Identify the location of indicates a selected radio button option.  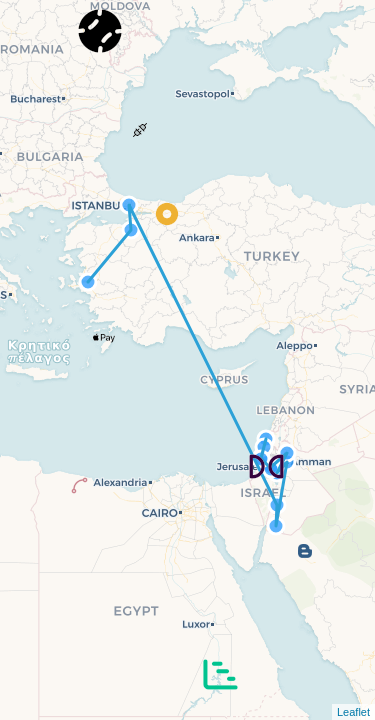
(167, 214).